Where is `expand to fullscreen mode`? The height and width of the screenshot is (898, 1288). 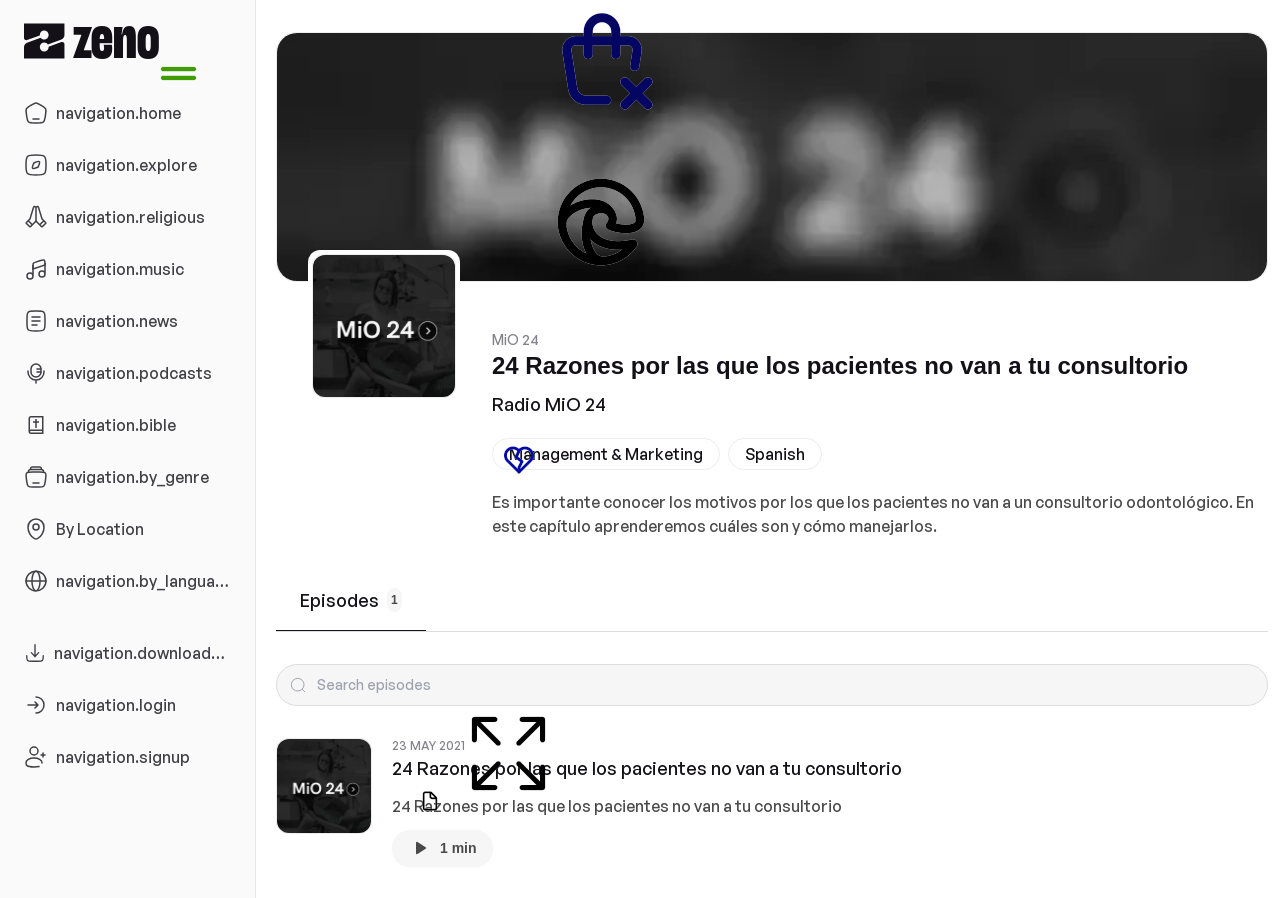
expand to fullscreen mode is located at coordinates (508, 753).